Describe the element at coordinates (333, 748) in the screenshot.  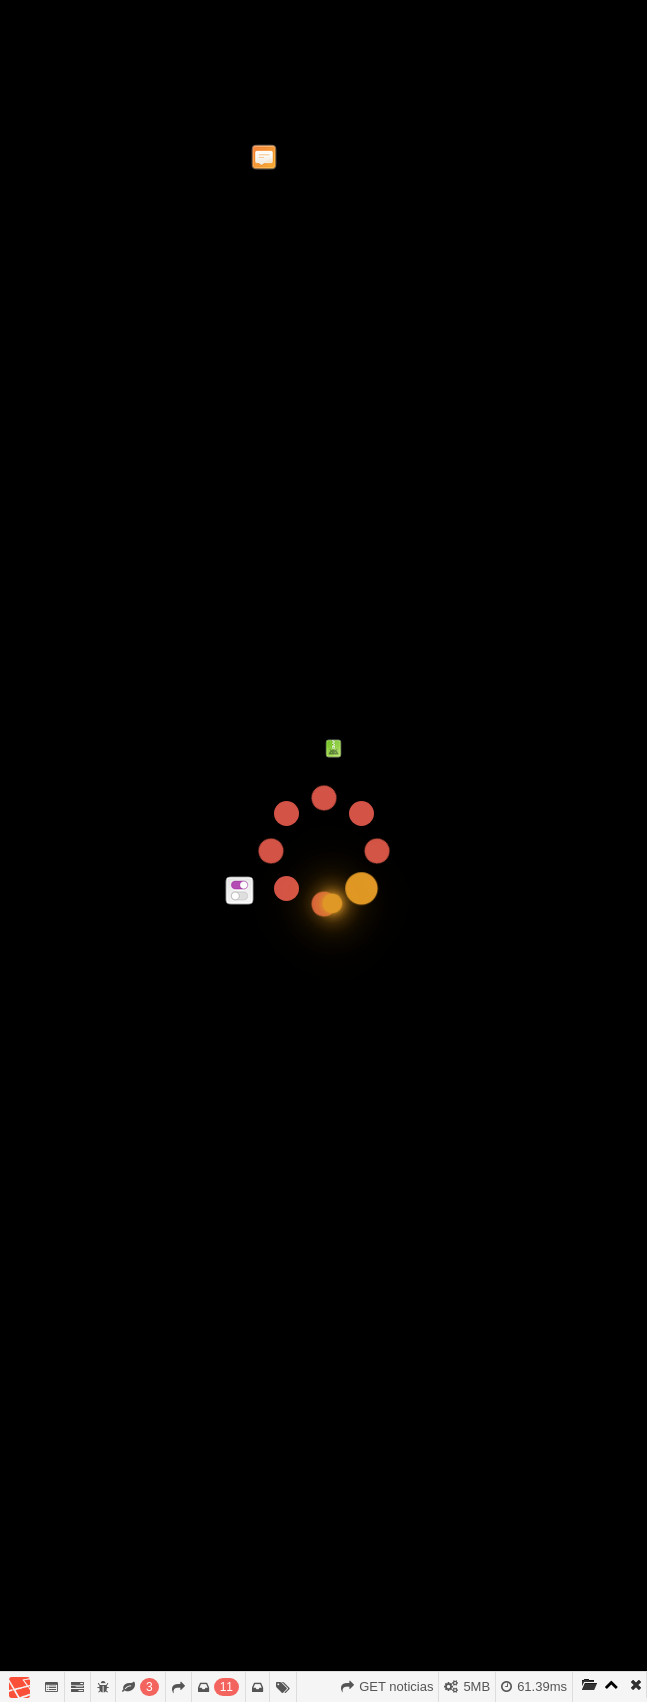
I see `an android application package file` at that location.